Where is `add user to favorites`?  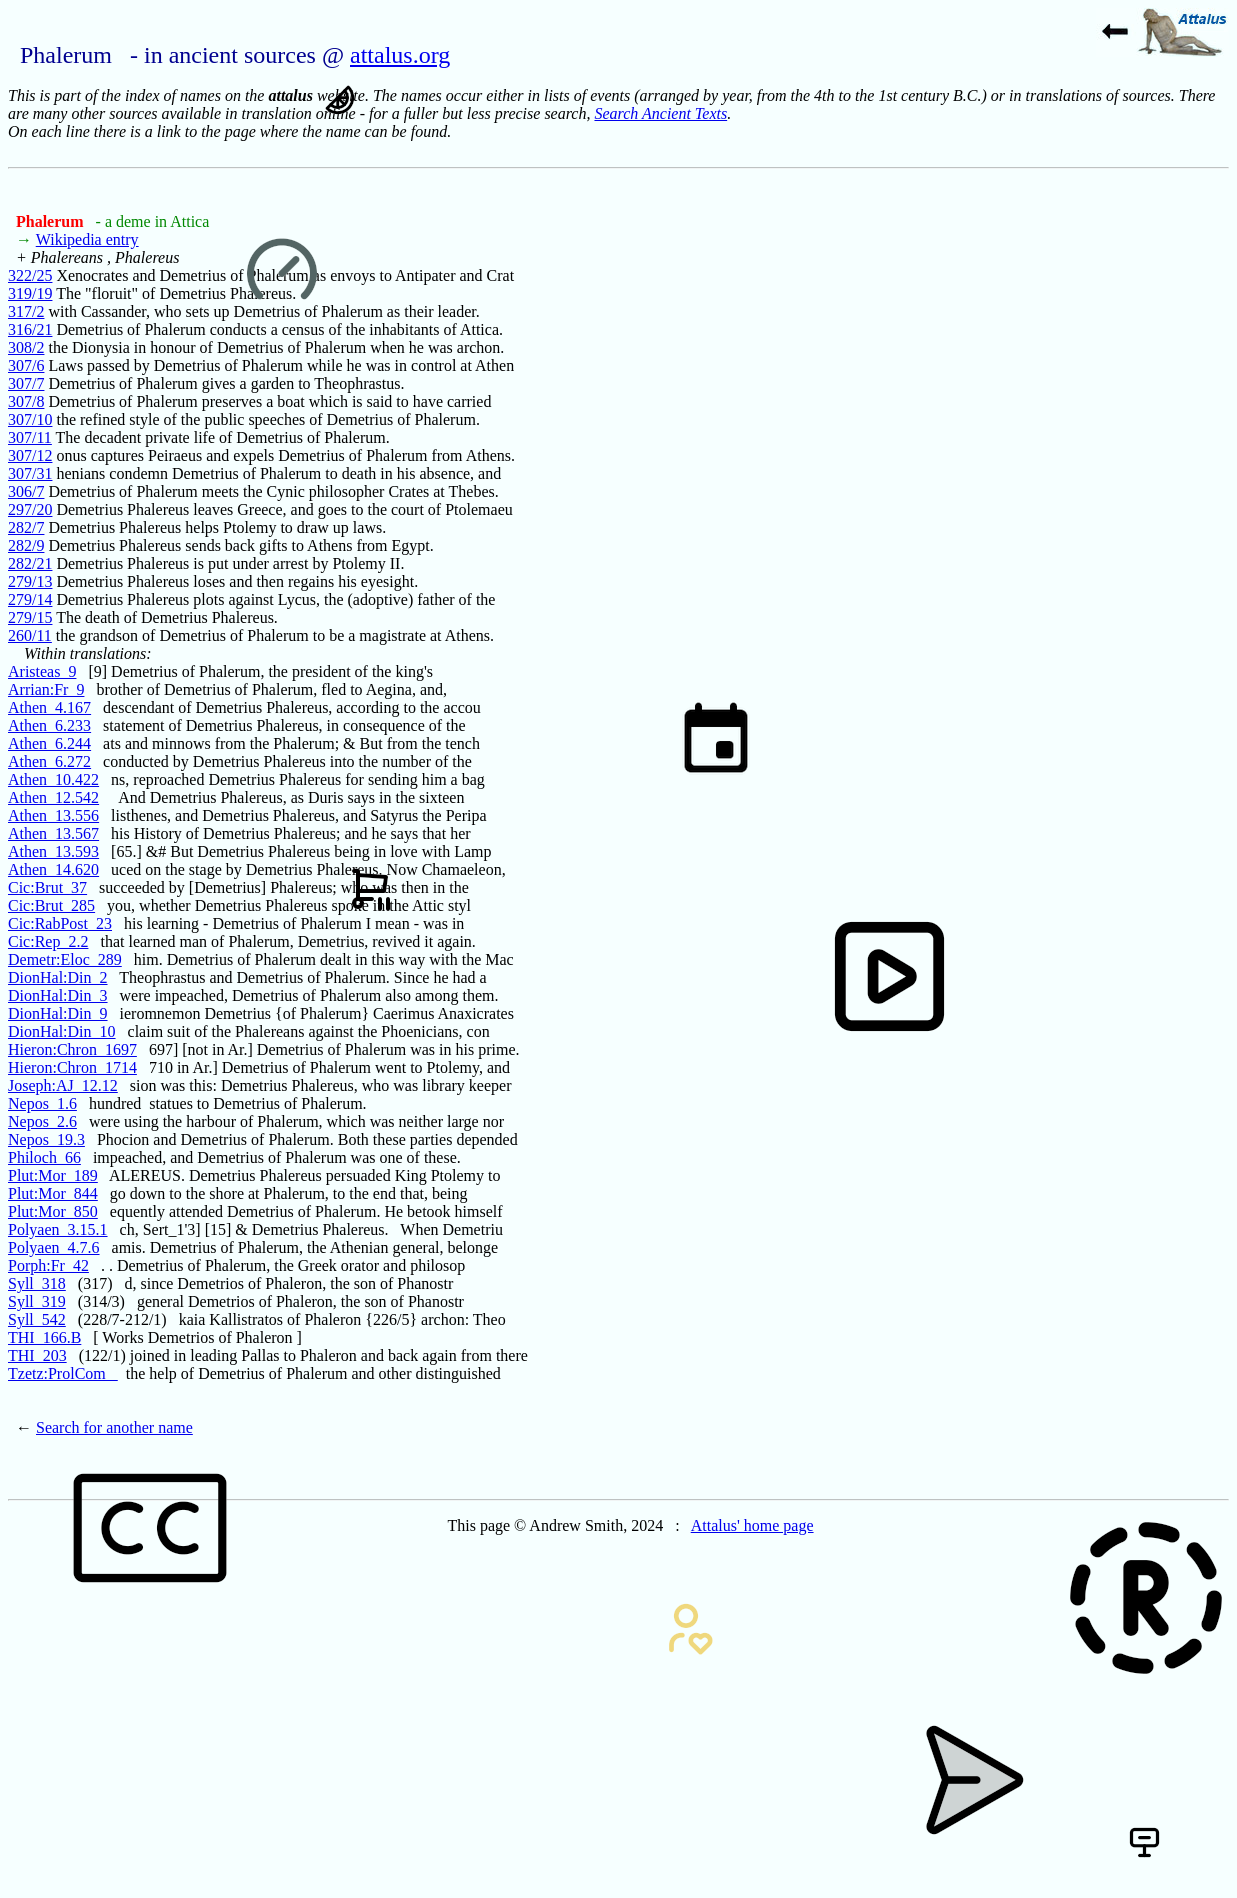 add user to favorites is located at coordinates (686, 1628).